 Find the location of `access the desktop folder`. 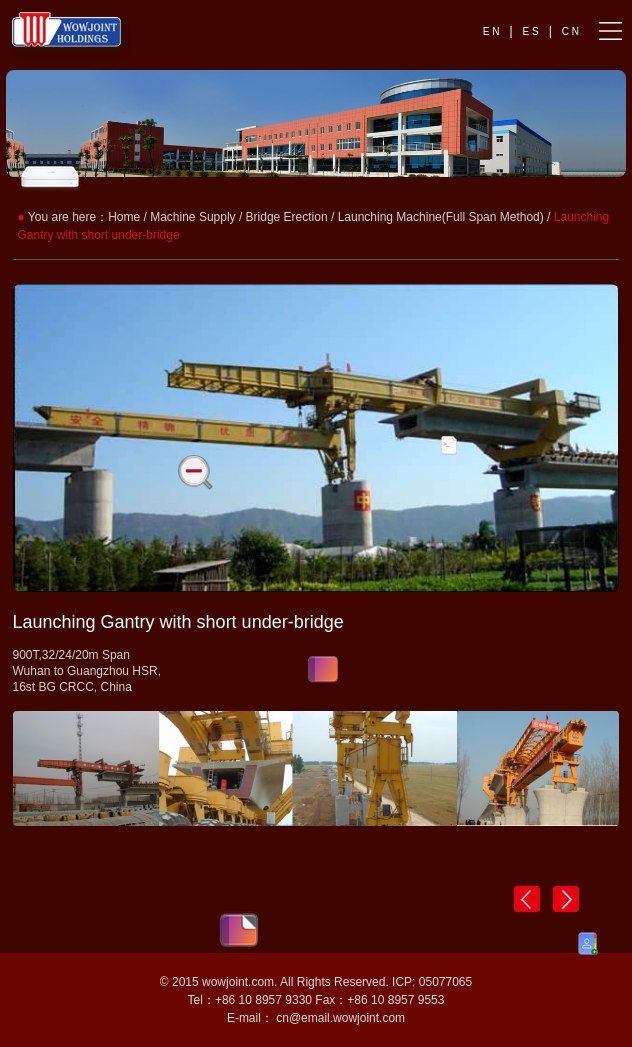

access the desktop folder is located at coordinates (323, 668).